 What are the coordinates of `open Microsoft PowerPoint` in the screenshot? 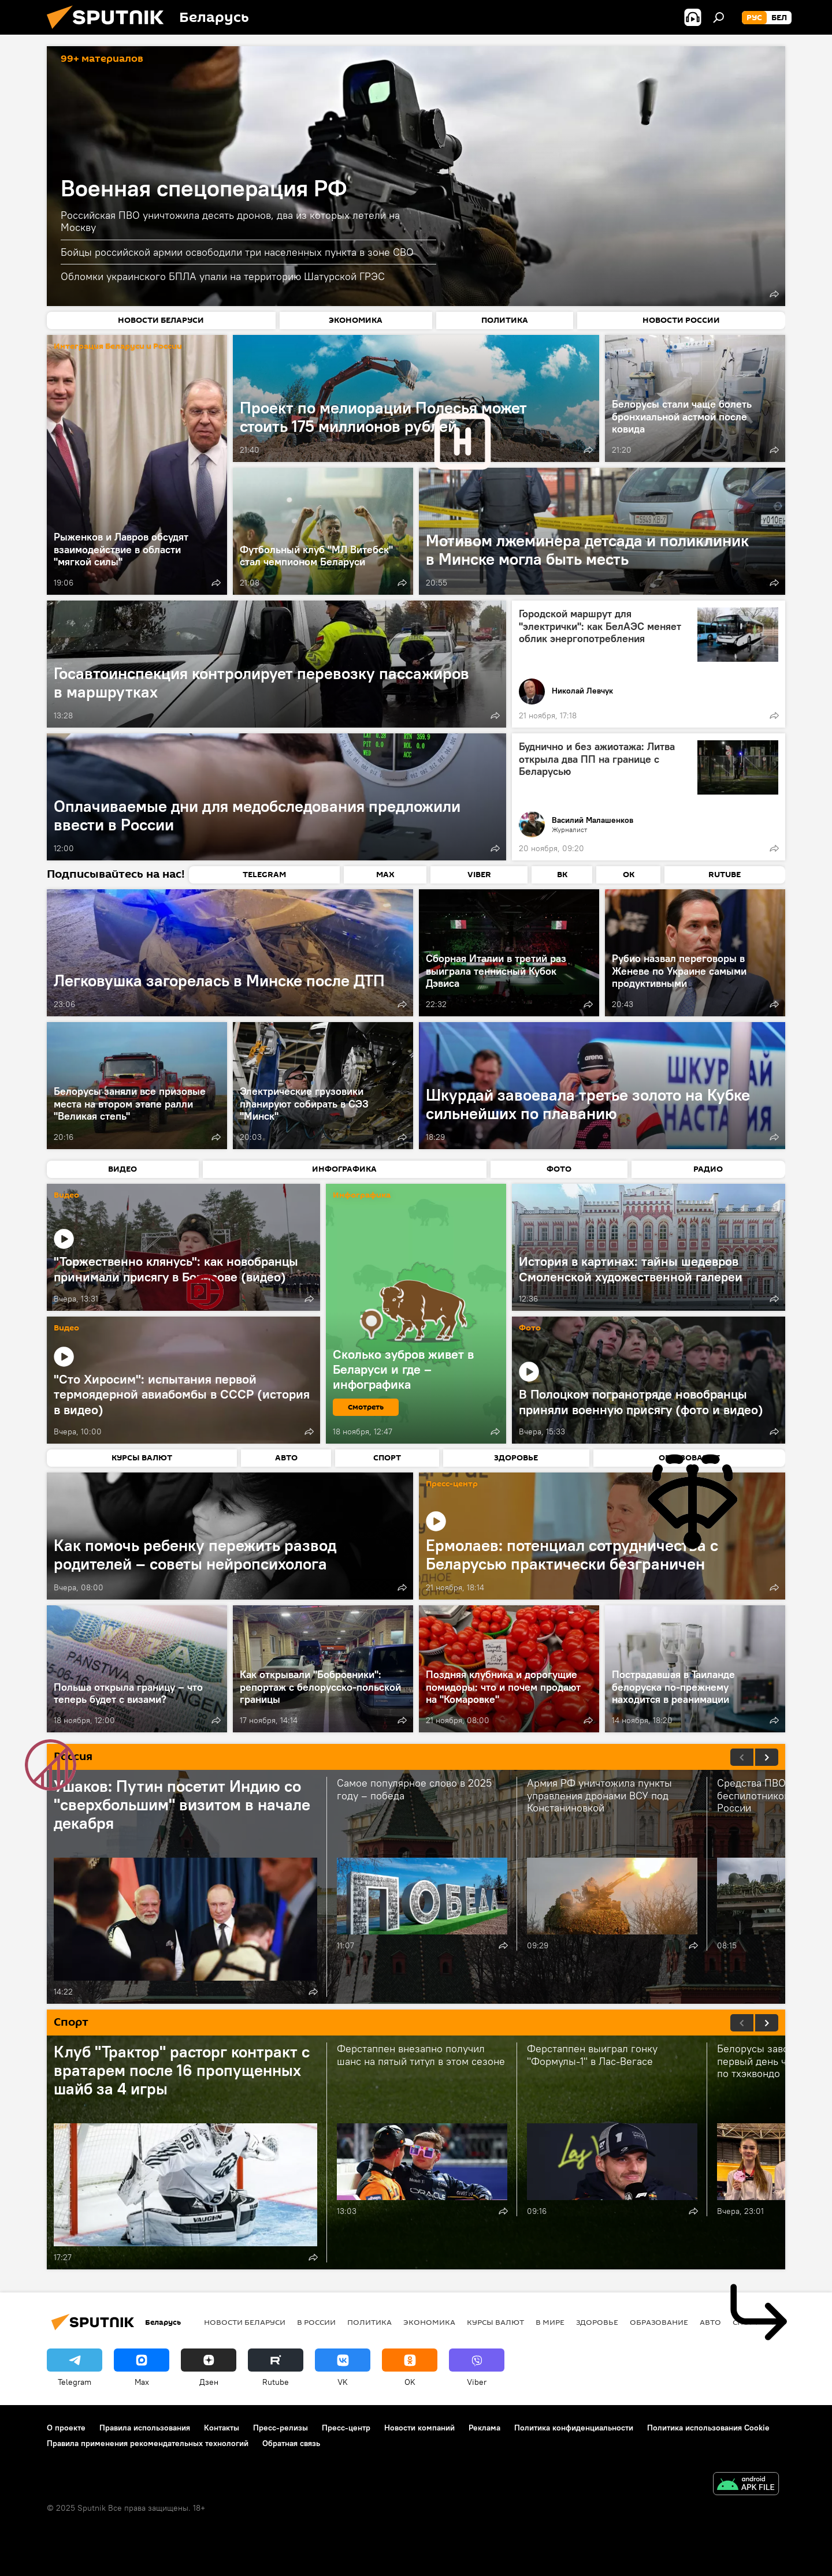 It's located at (205, 1292).